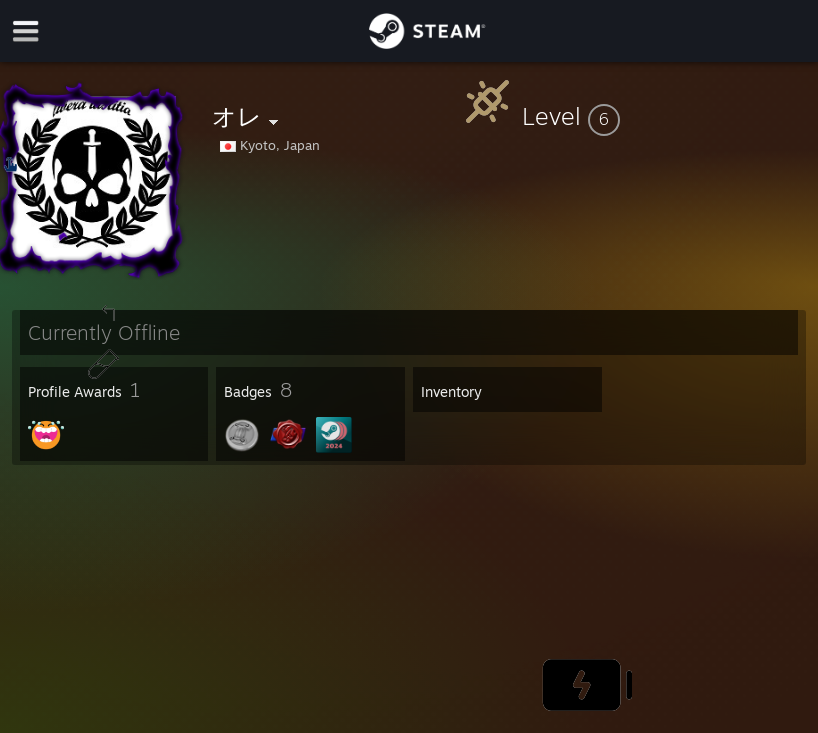 The width and height of the screenshot is (818, 733). What do you see at coordinates (586, 685) in the screenshot?
I see `indicates device is currently charging` at bounding box center [586, 685].